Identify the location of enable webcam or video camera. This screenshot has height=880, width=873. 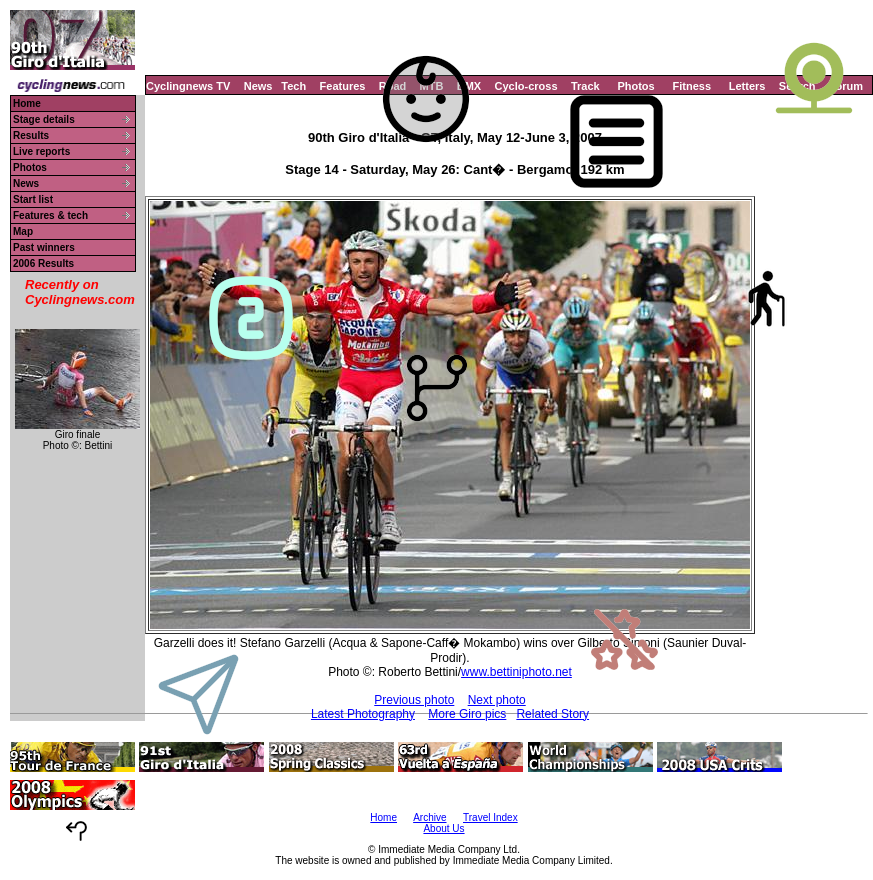
(814, 81).